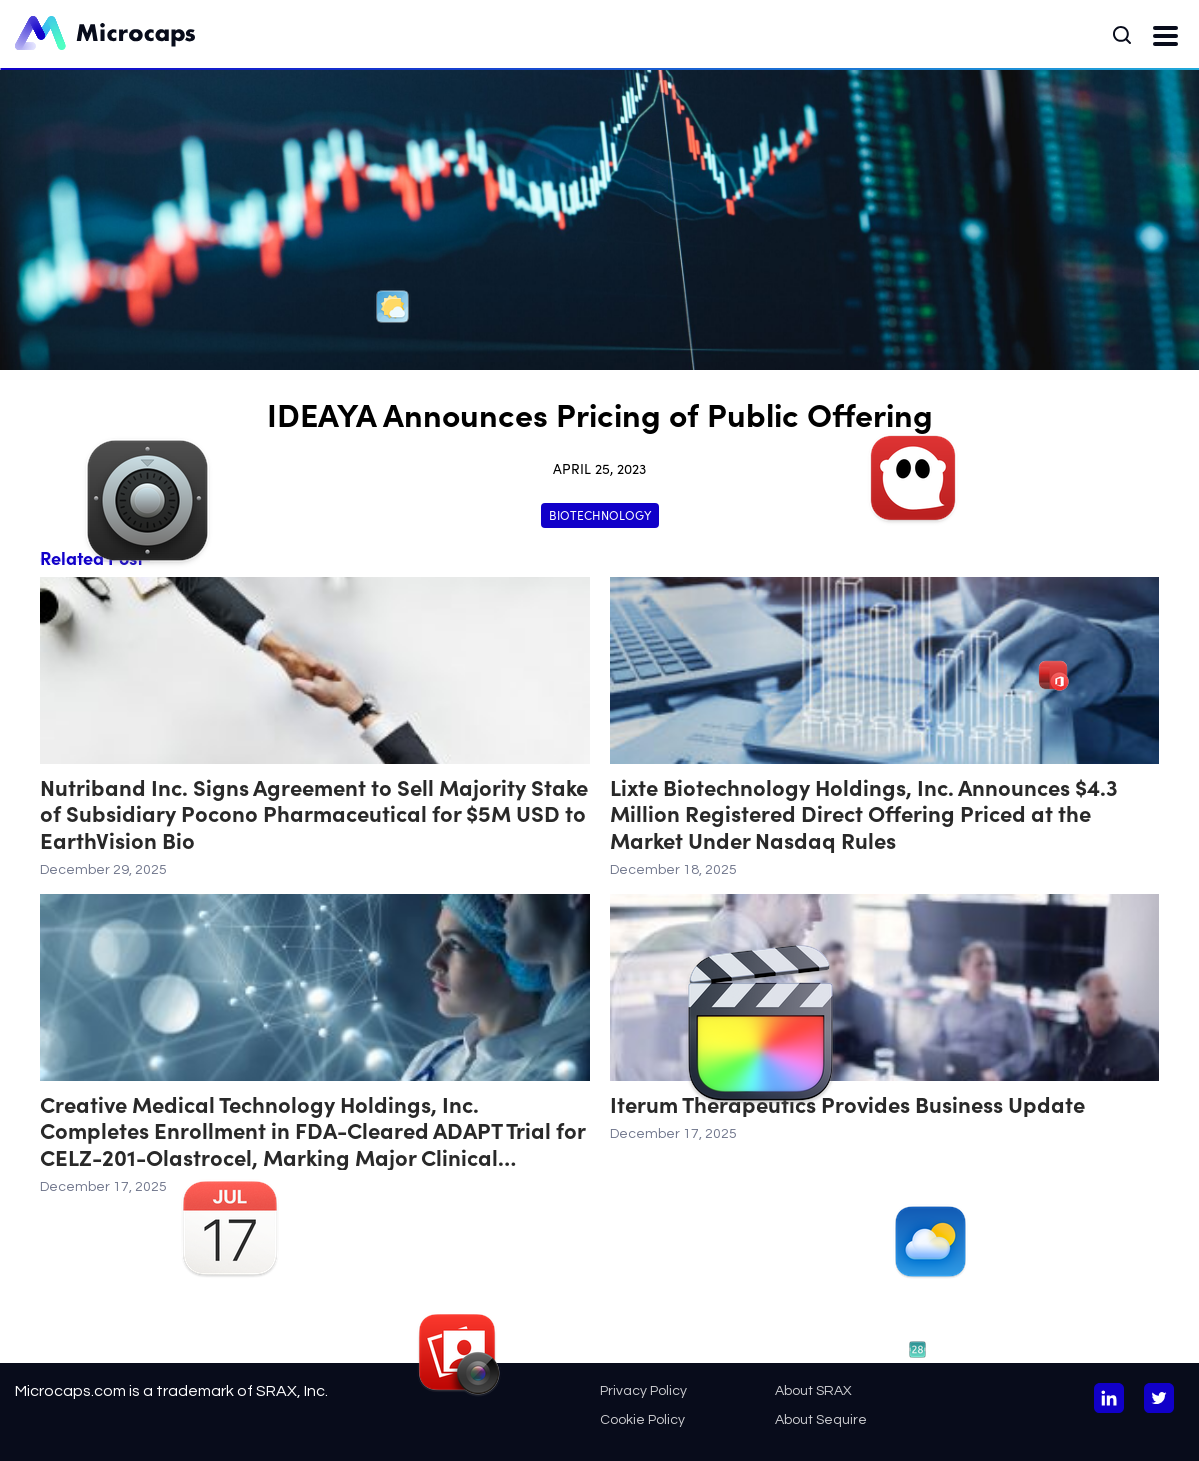 This screenshot has width=1199, height=1461. What do you see at coordinates (917, 1349) in the screenshot?
I see `open the calendar app` at bounding box center [917, 1349].